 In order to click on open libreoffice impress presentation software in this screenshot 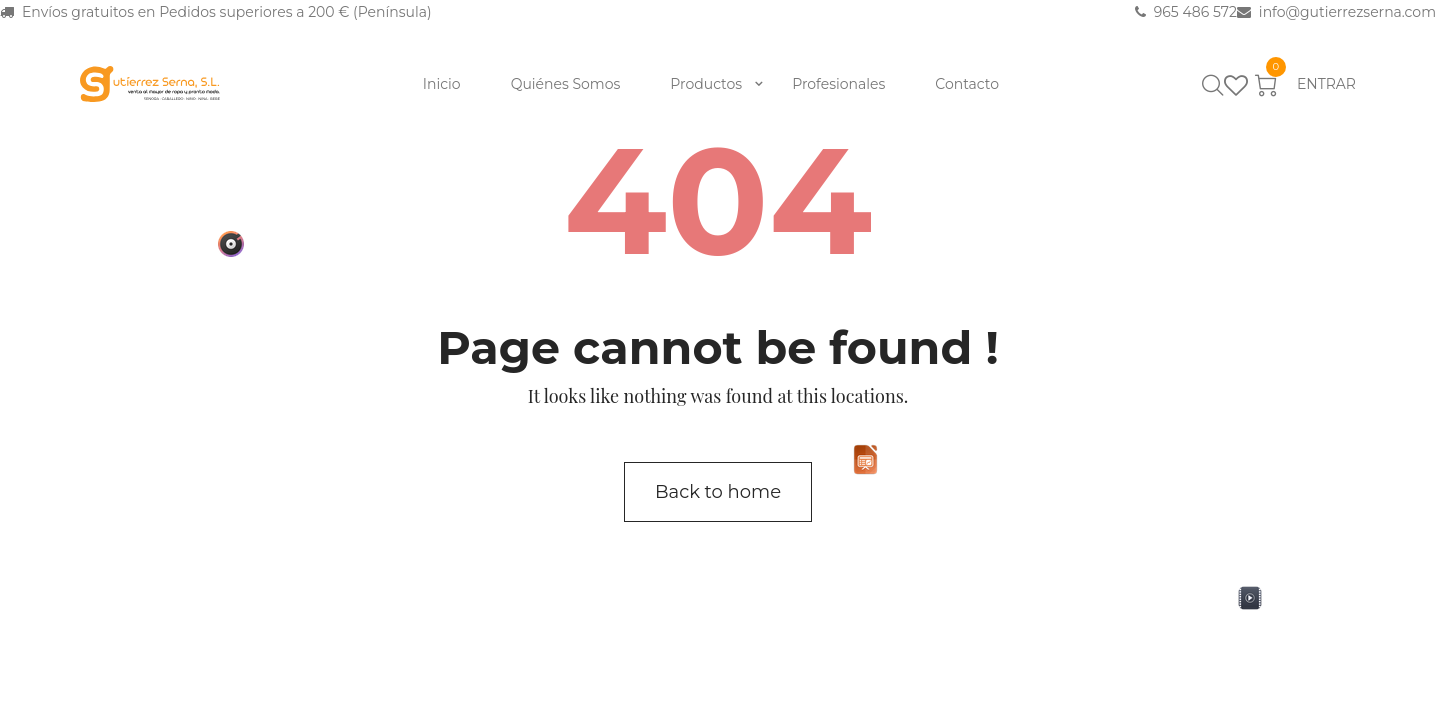, I will do `click(865, 459)`.